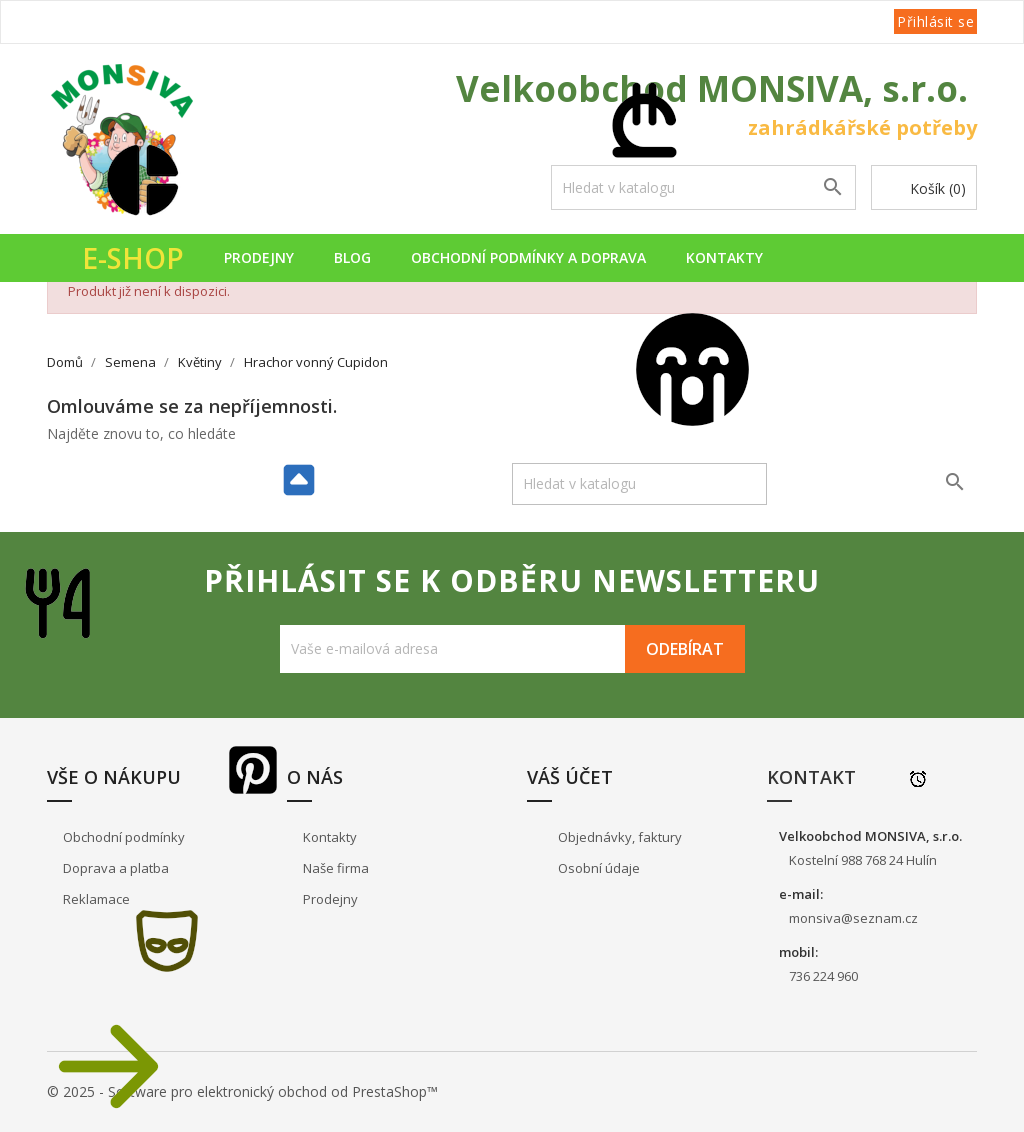  Describe the element at coordinates (299, 480) in the screenshot. I see `expand content upward` at that location.